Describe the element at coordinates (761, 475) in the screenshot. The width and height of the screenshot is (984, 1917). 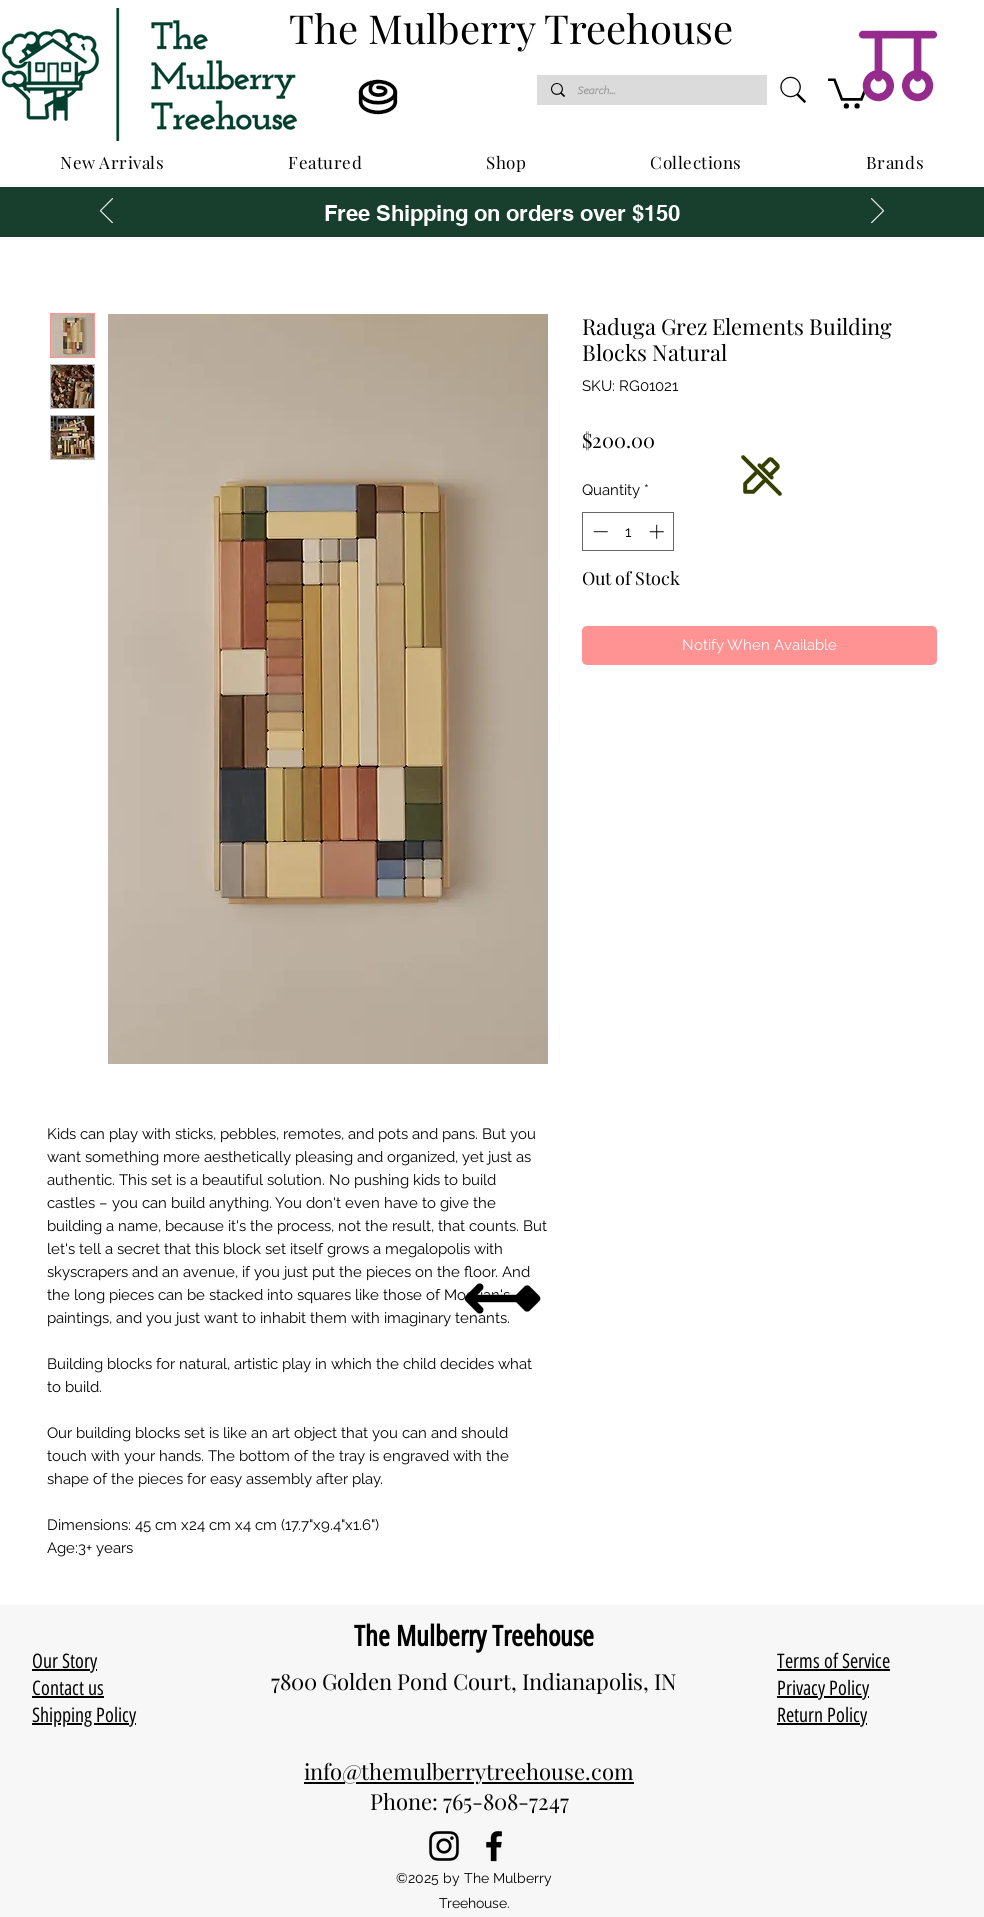
I see `color picker tool disabled` at that location.